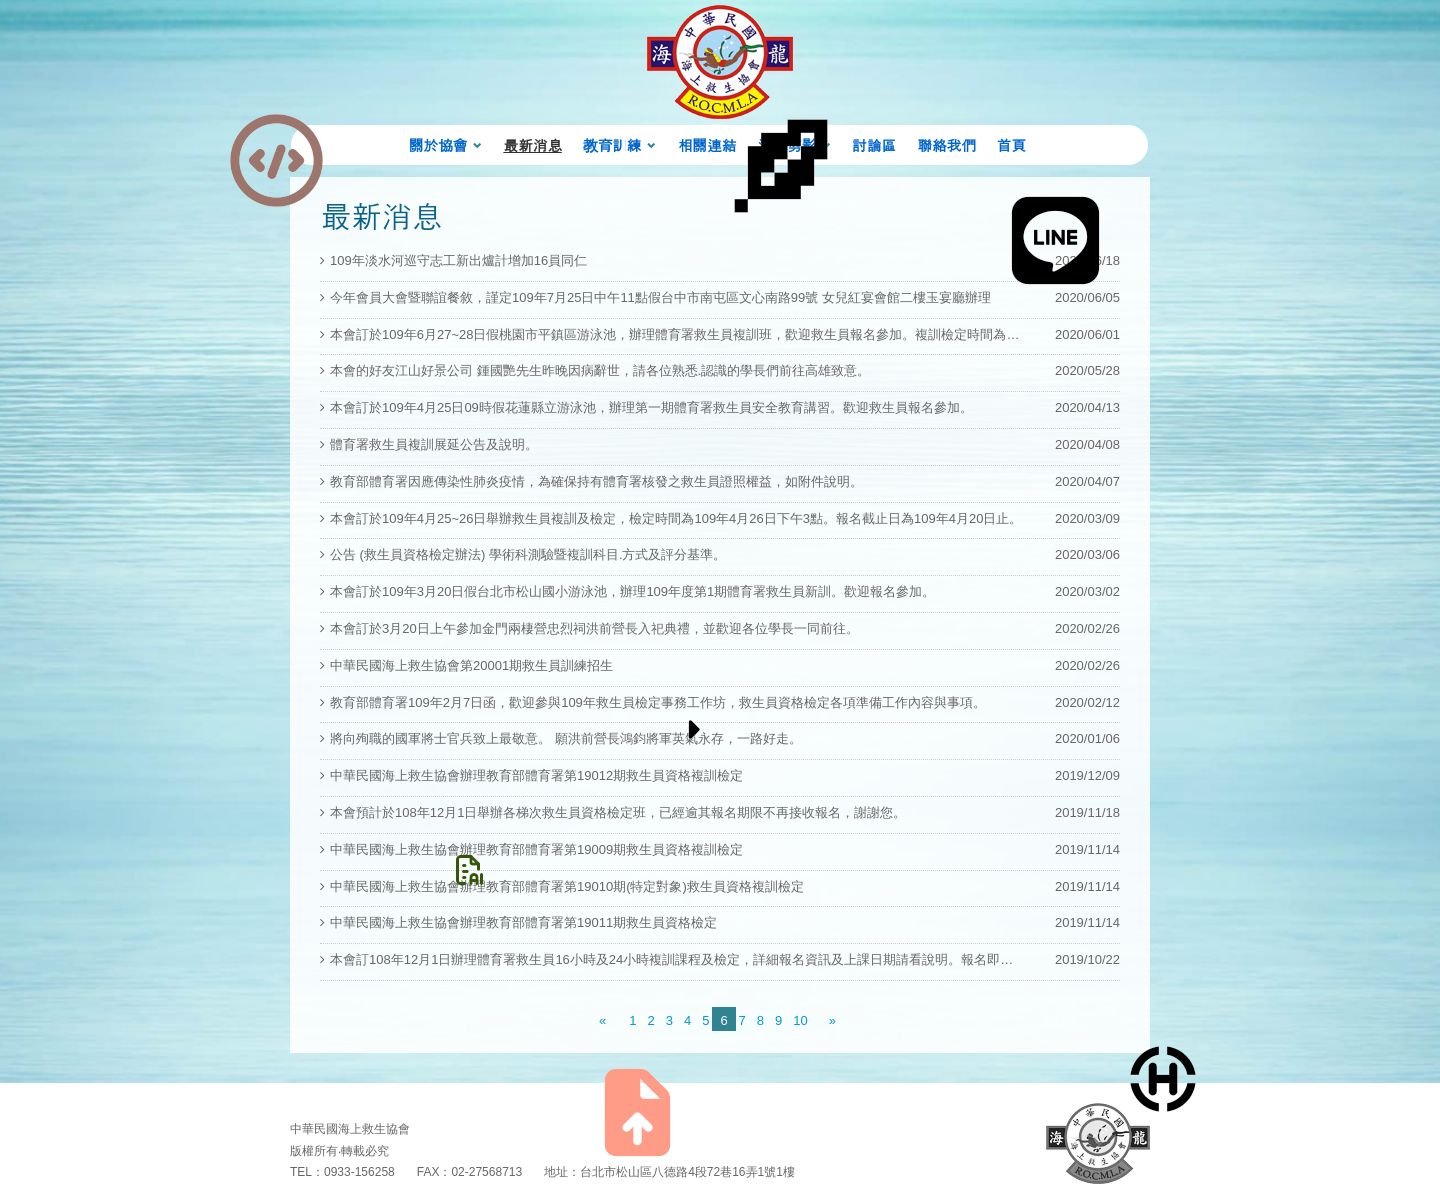 This screenshot has width=1440, height=1204. Describe the element at coordinates (781, 166) in the screenshot. I see `mintbit brand logo` at that location.